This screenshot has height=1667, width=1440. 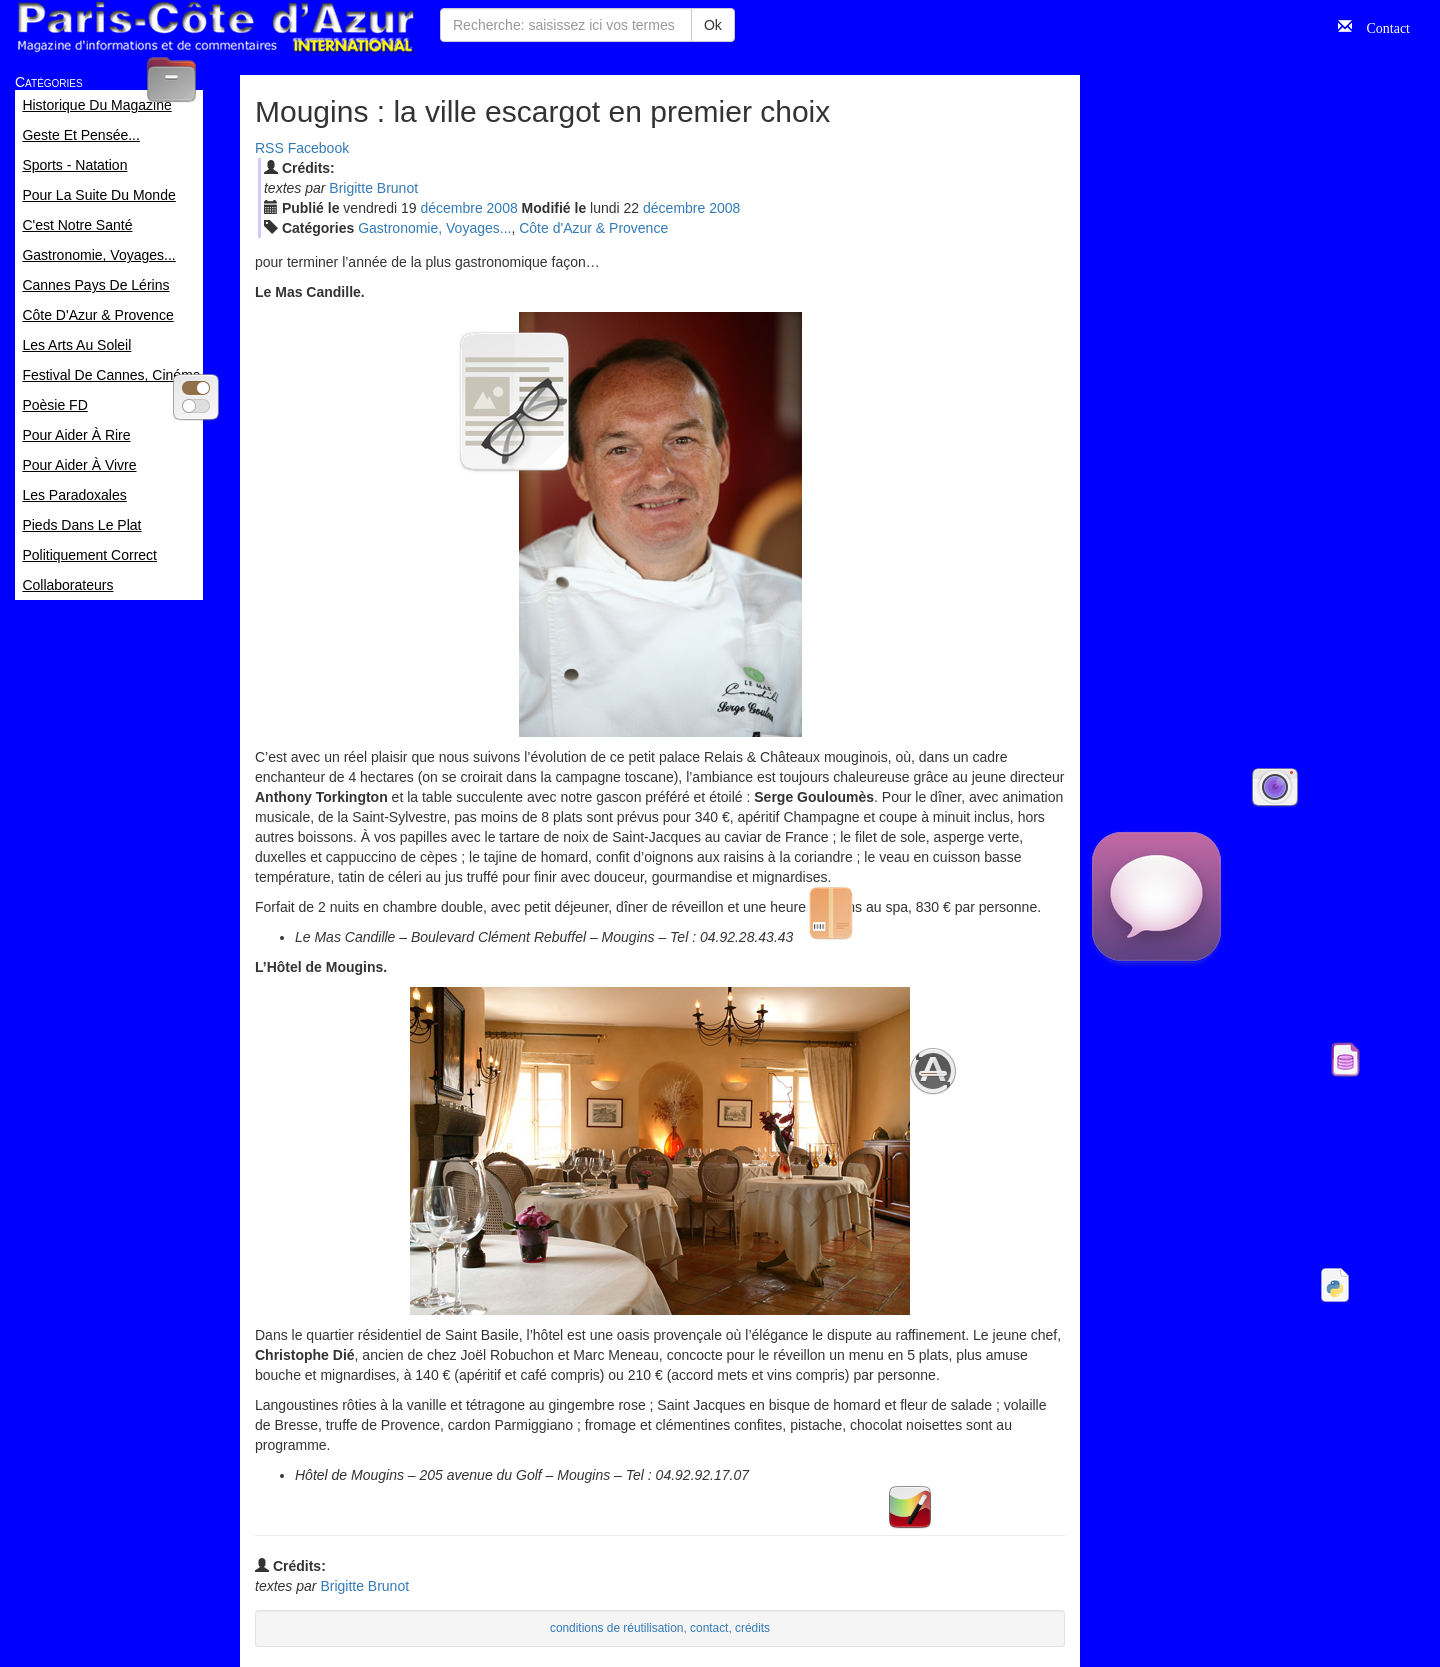 What do you see at coordinates (831, 913) in the screenshot?
I see `compressed or archived file type indicator` at bounding box center [831, 913].